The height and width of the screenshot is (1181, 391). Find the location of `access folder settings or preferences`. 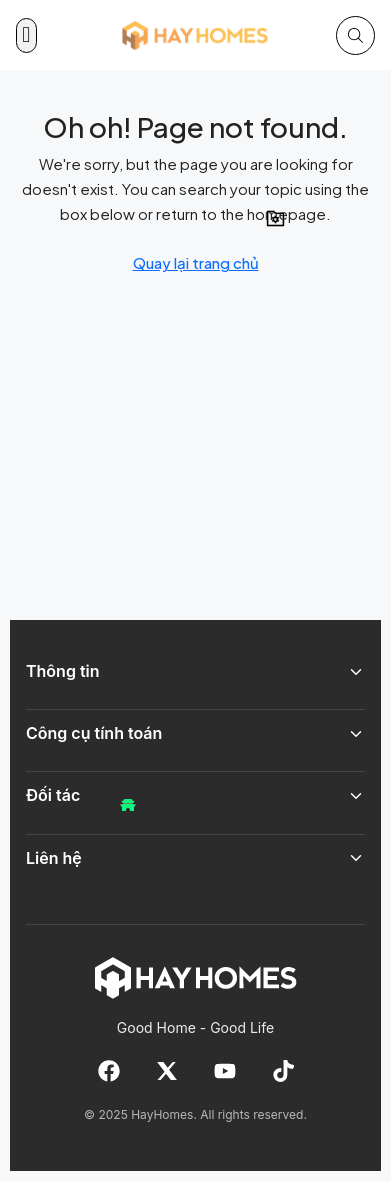

access folder settings or preferences is located at coordinates (275, 218).